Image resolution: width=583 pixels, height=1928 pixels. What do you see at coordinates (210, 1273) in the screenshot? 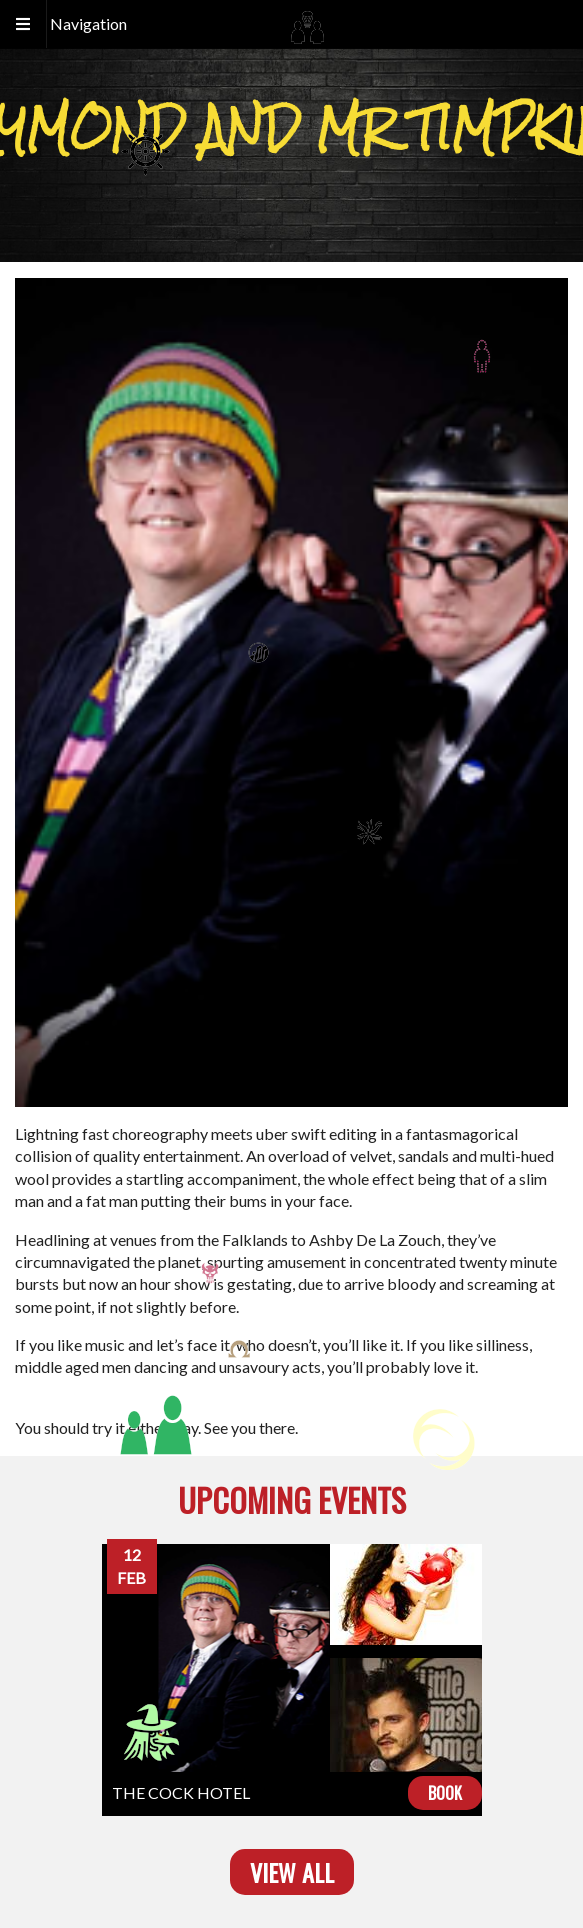
I see `select demon or undead character class` at bounding box center [210, 1273].